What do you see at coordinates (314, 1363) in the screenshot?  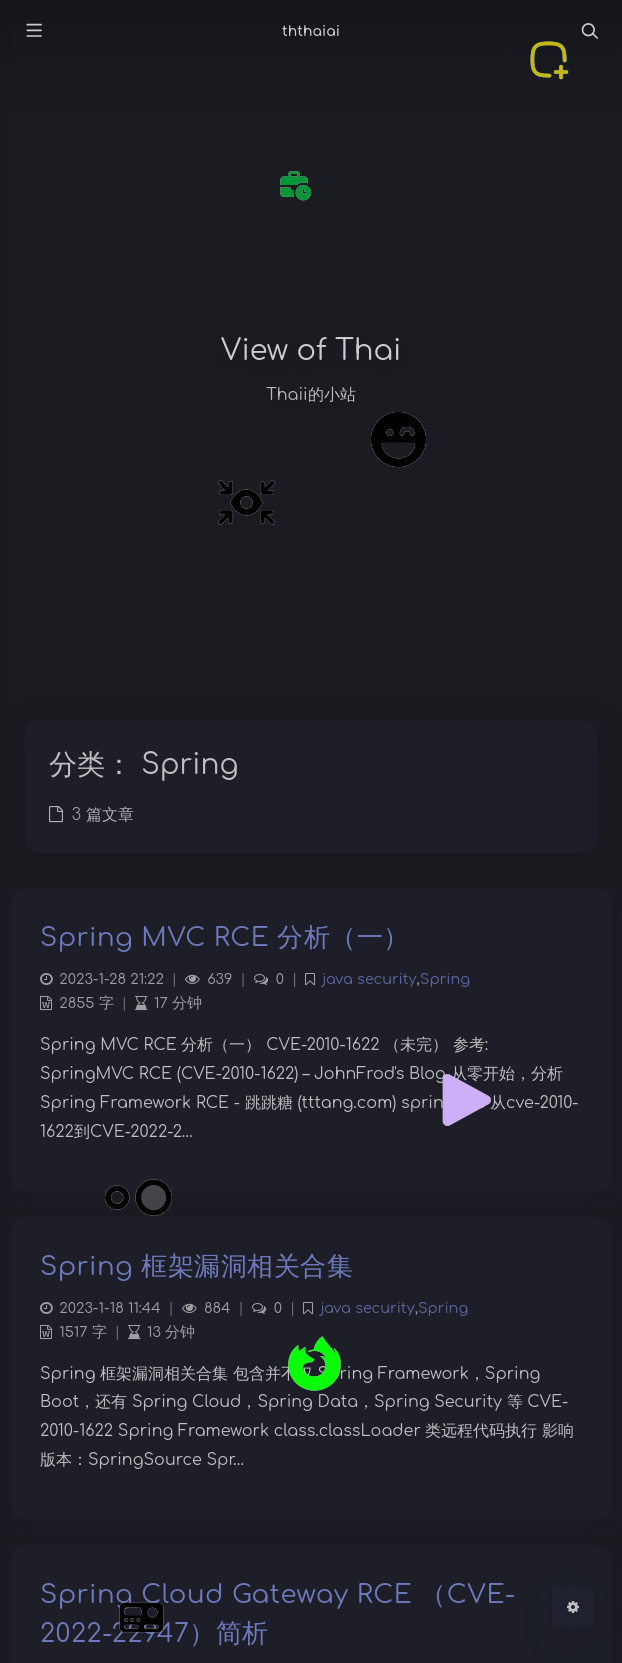 I see `open Mozilla Firefox browser` at bounding box center [314, 1363].